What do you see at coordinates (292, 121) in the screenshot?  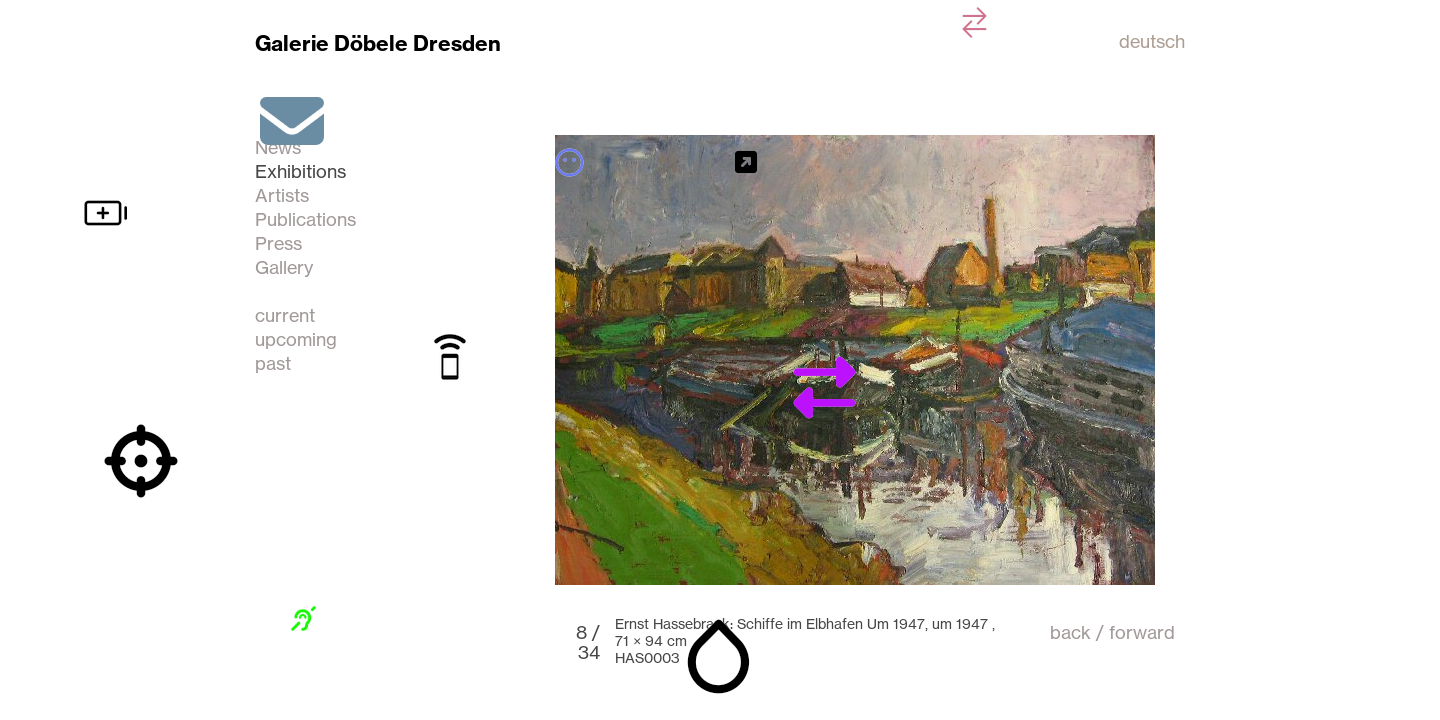 I see `open your inbox` at bounding box center [292, 121].